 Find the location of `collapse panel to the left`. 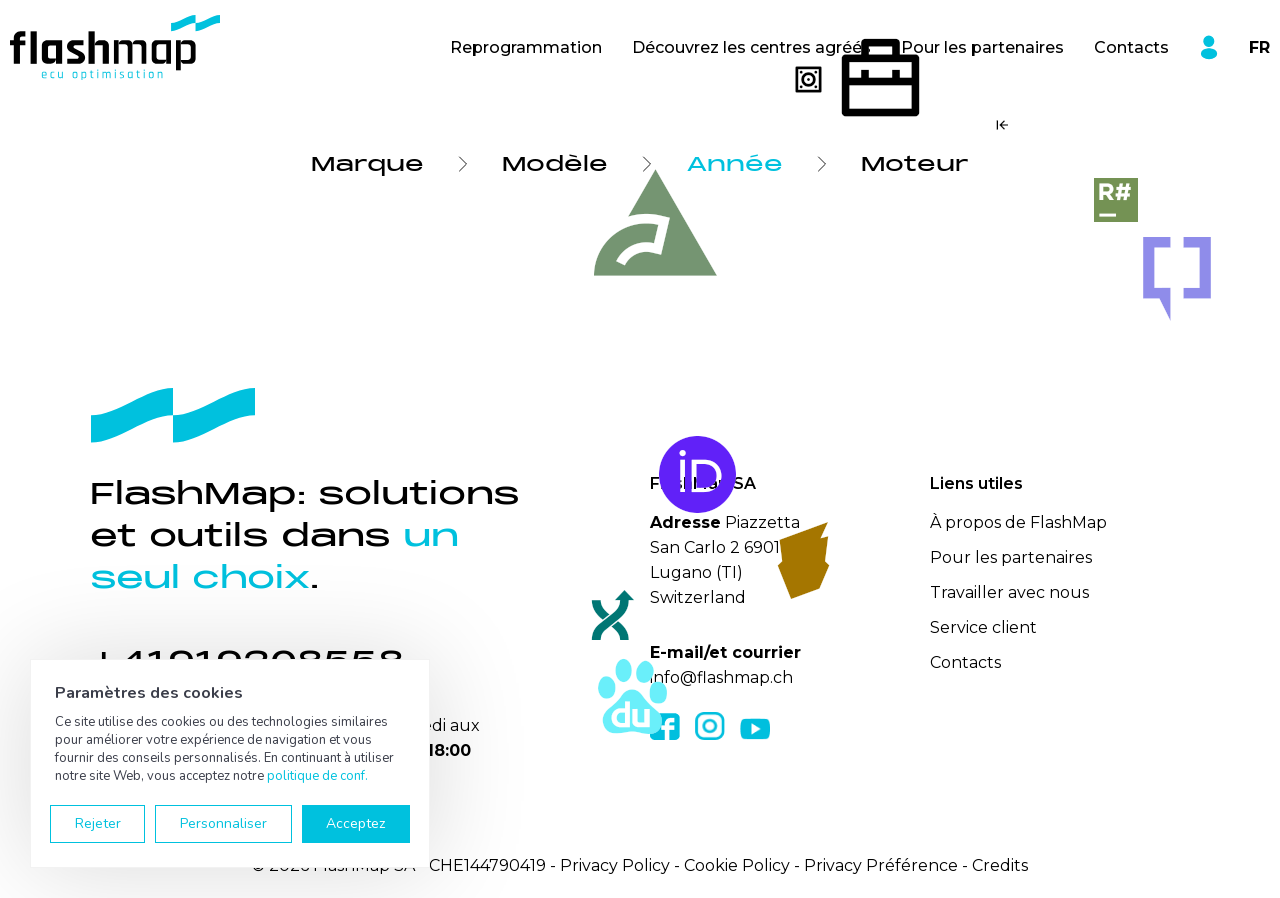

collapse panel to the left is located at coordinates (1002, 125).